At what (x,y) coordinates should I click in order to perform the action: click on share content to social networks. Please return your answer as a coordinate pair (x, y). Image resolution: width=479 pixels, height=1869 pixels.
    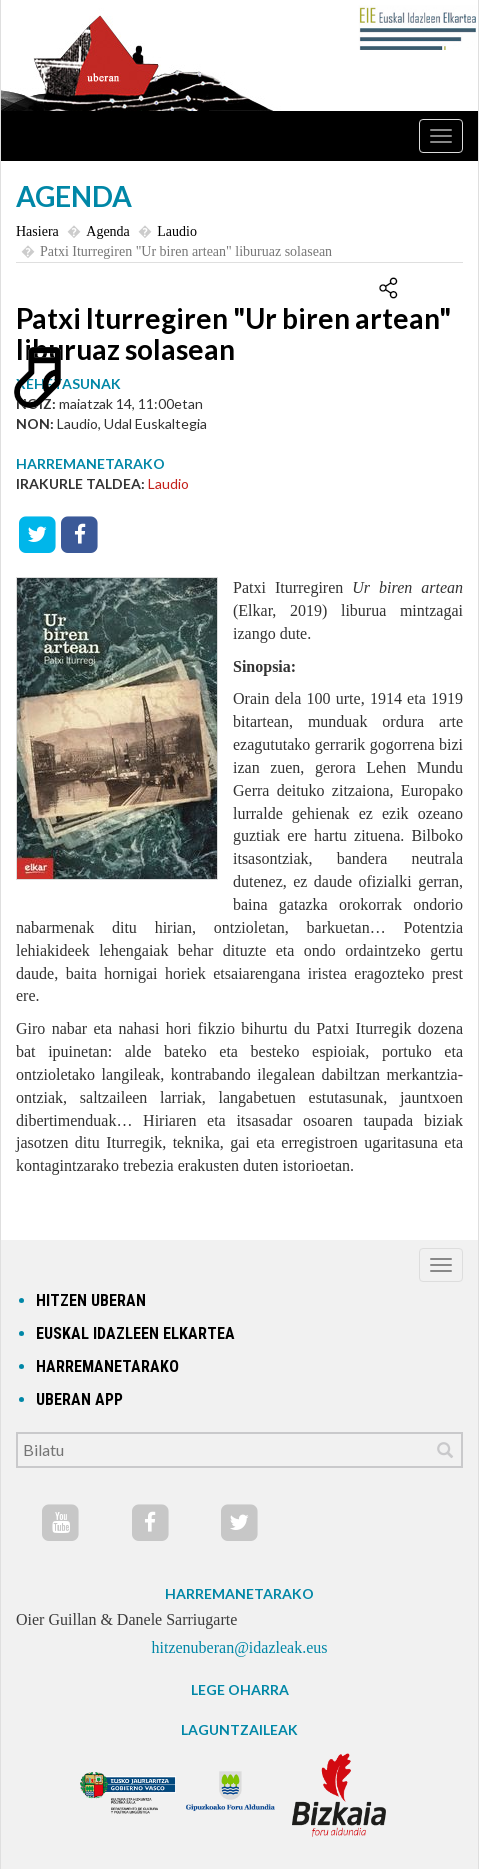
    Looking at the image, I should click on (389, 288).